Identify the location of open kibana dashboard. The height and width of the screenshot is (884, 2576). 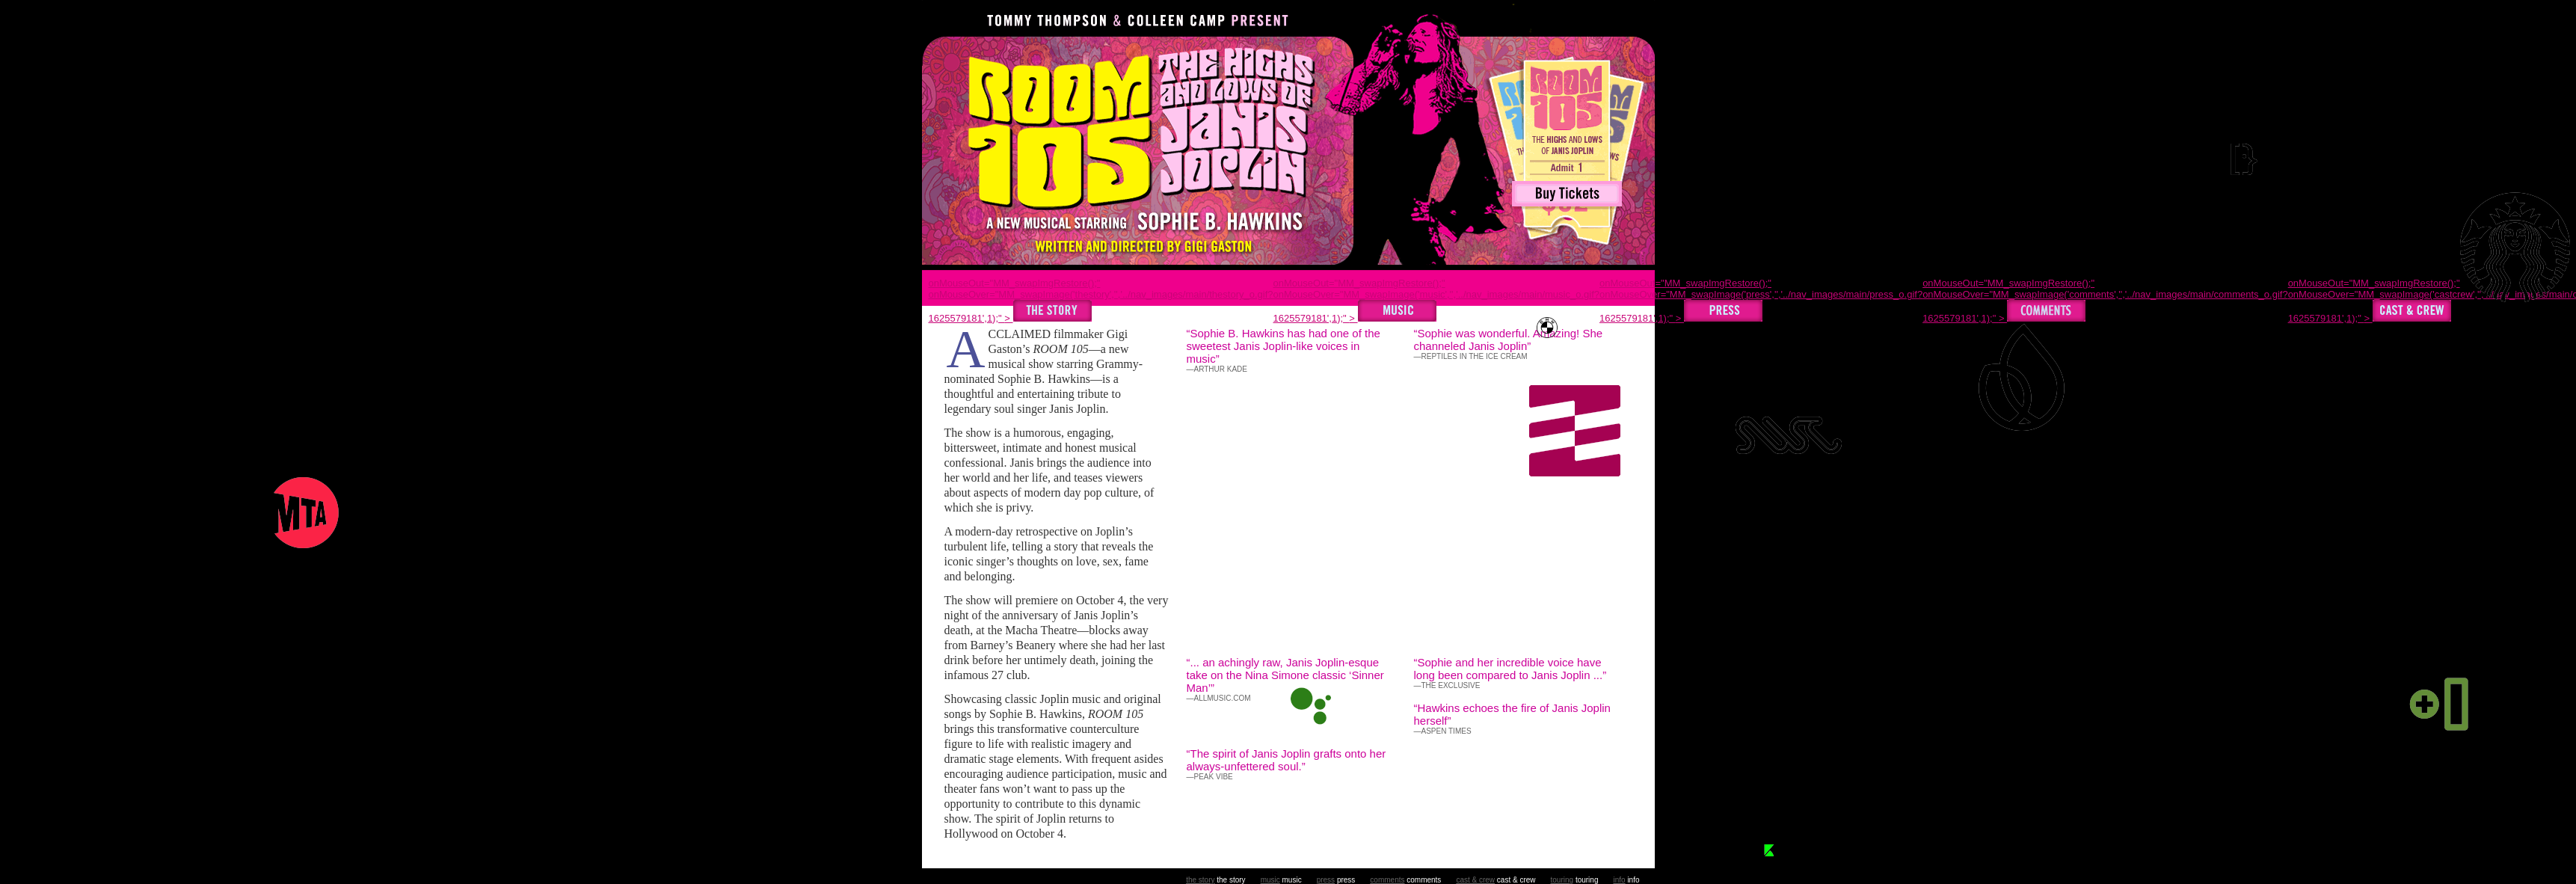
(1769, 850).